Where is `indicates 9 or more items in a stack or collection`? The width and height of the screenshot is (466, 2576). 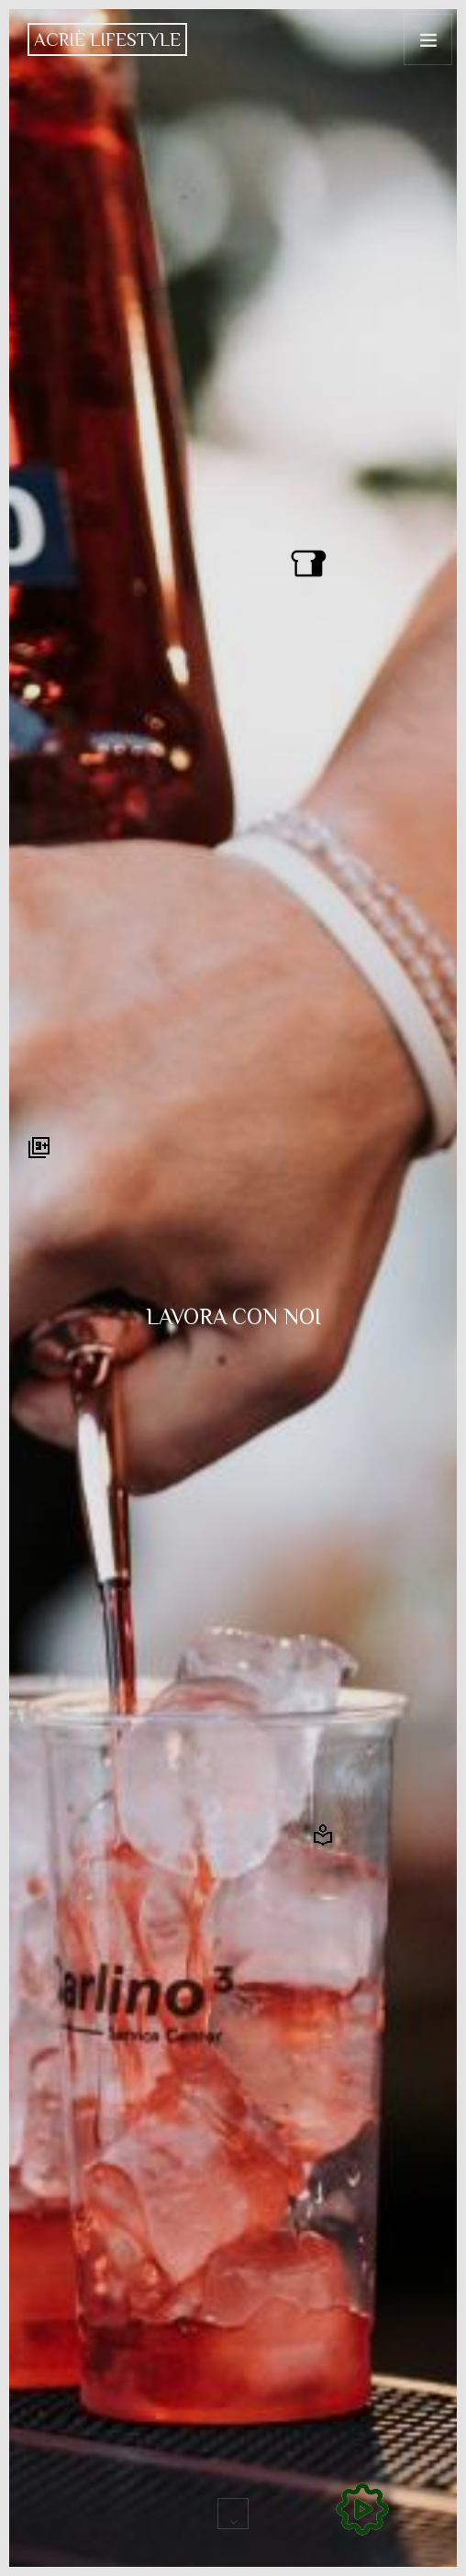
indicates 9 or more items in a stack or collection is located at coordinates (39, 1147).